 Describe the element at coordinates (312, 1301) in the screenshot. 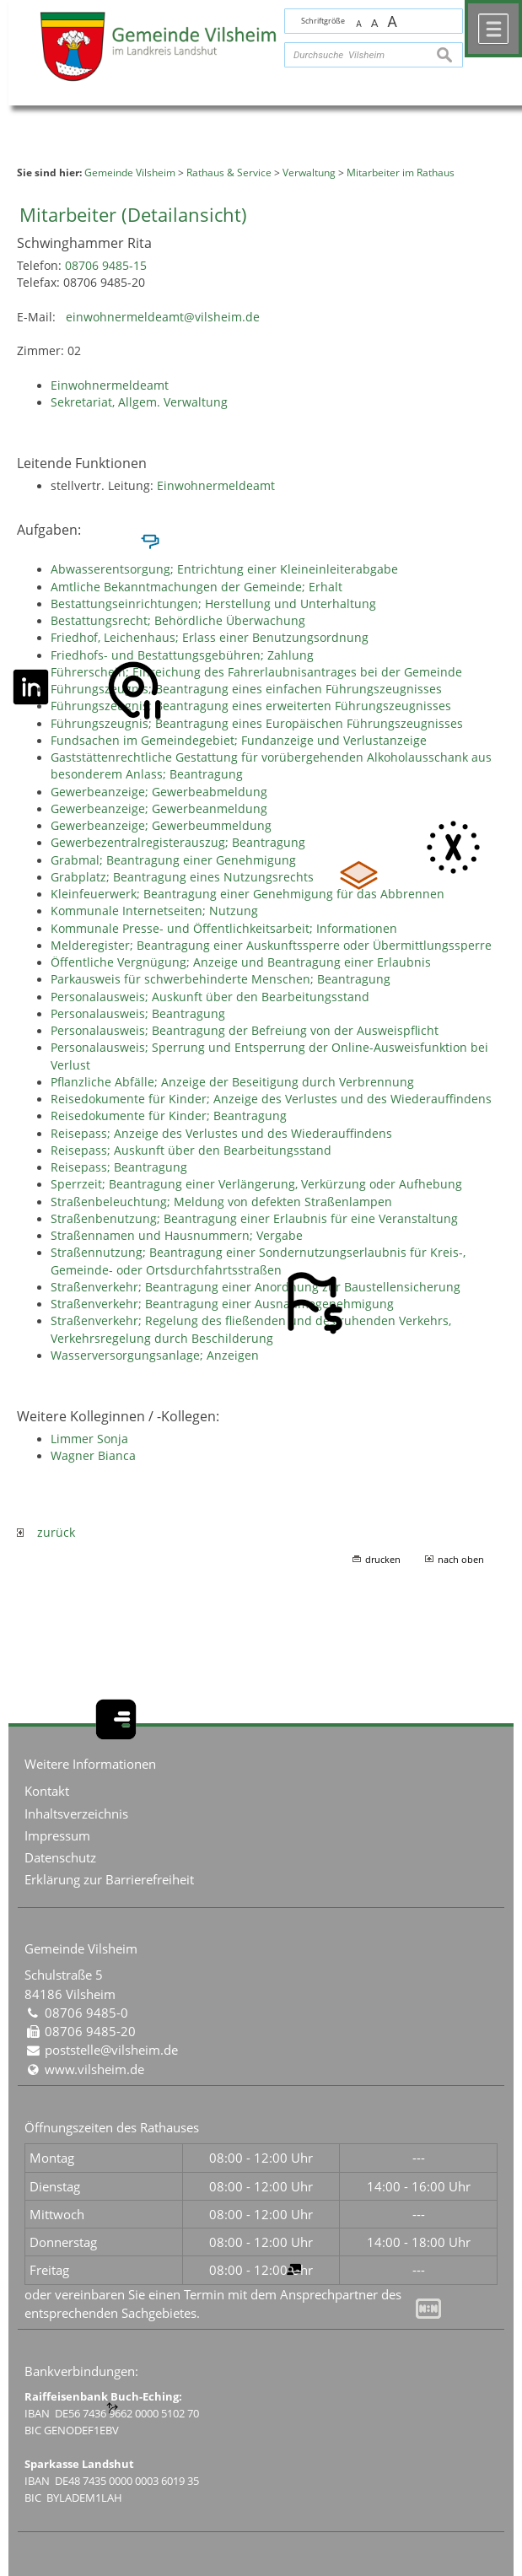

I see `flag a financial transaction or payment` at that location.